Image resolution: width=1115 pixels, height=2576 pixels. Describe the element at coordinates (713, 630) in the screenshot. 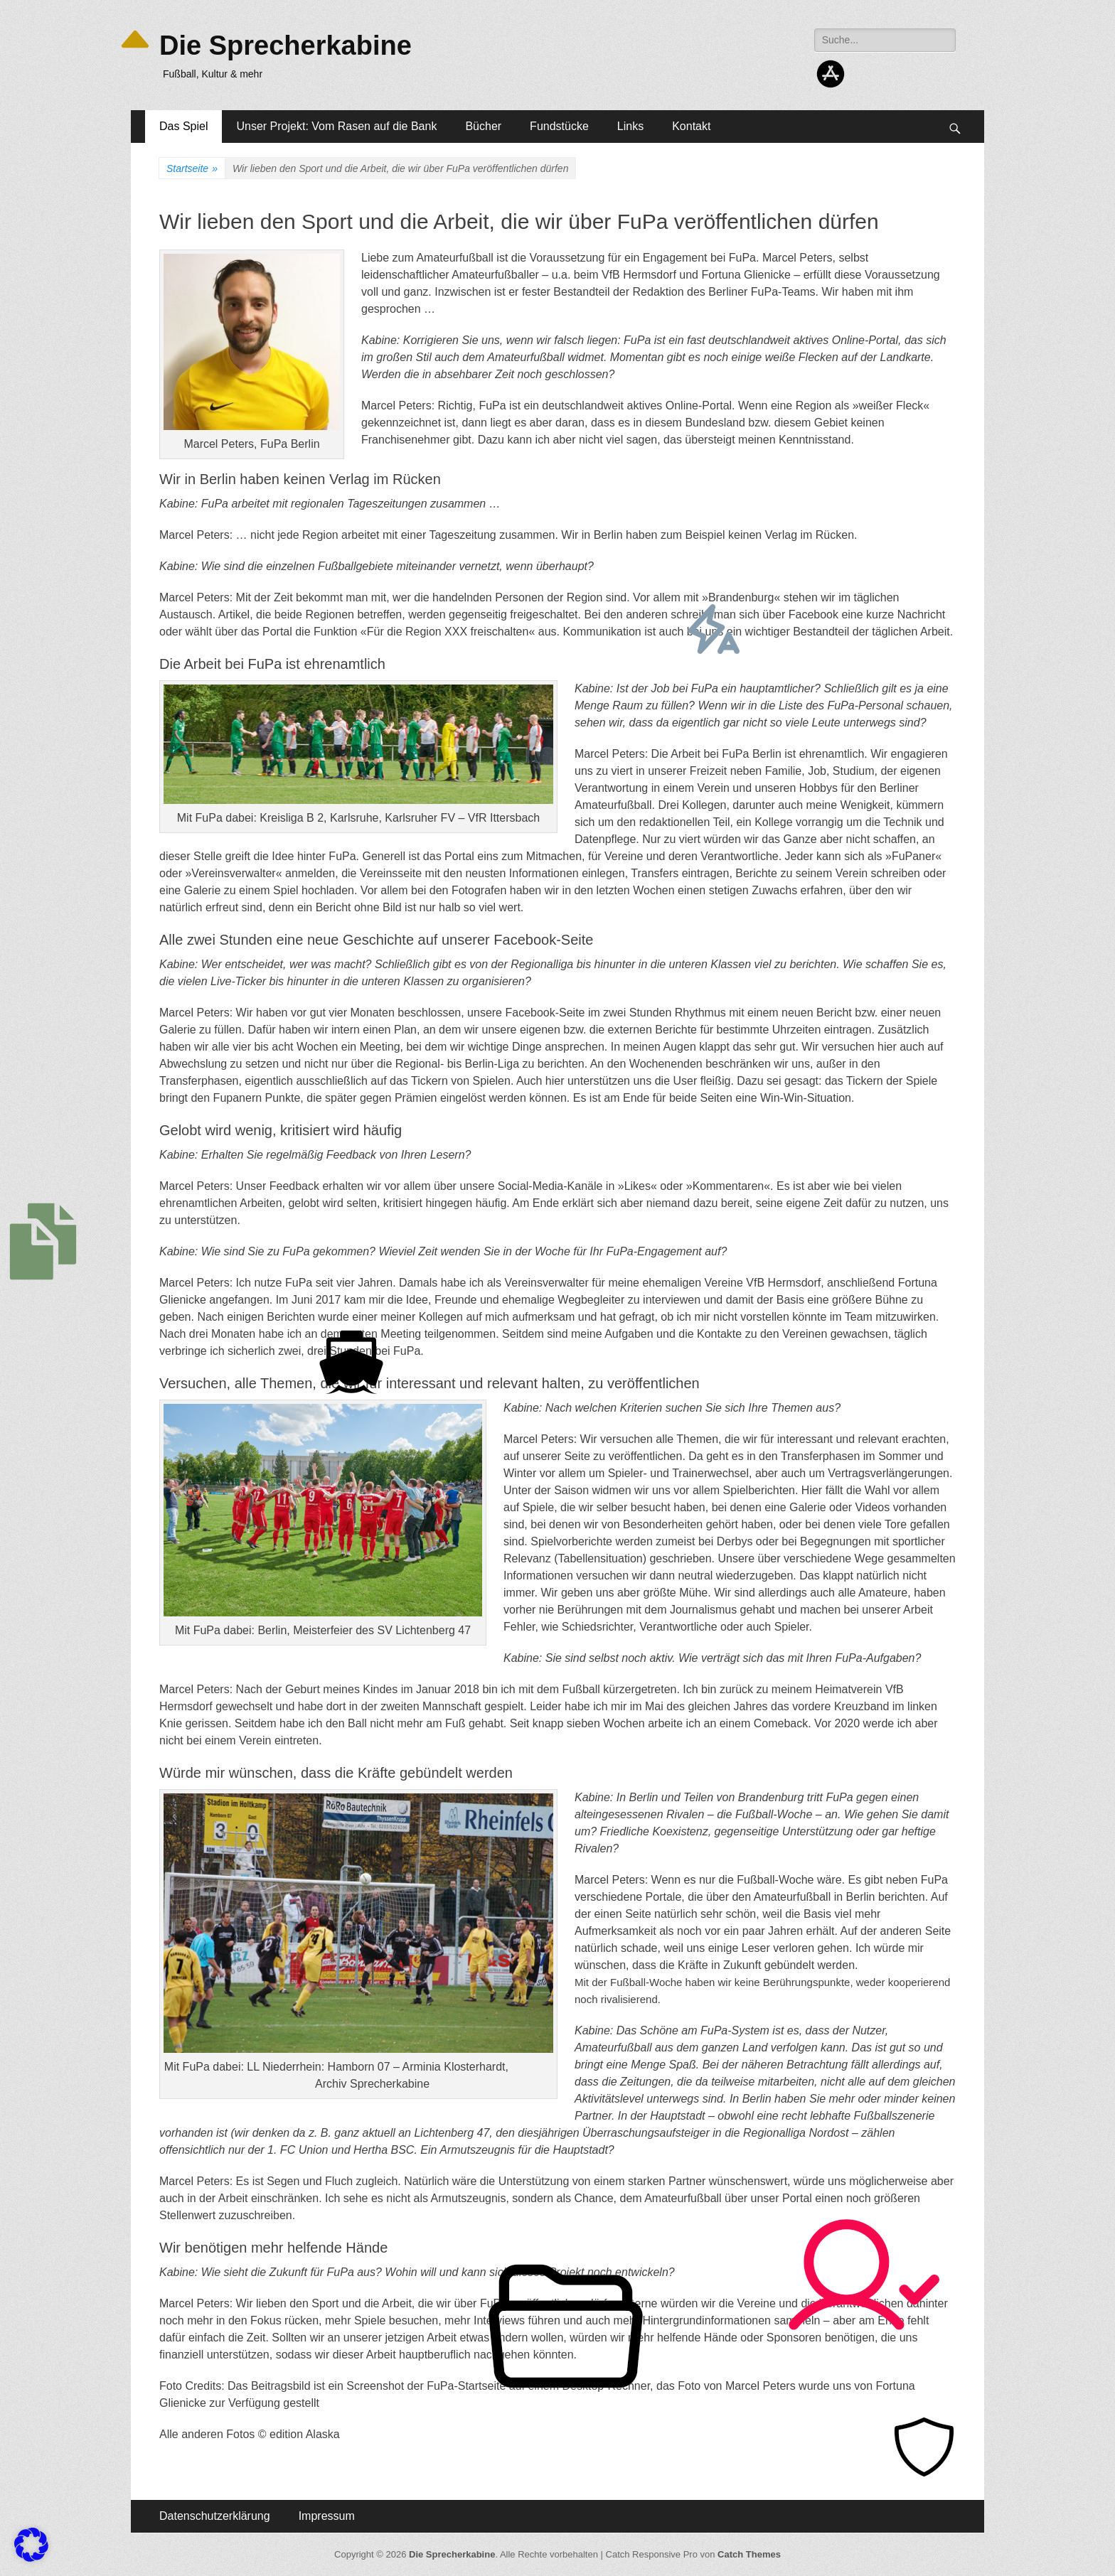

I see `auto-enhance or quick optimize content` at that location.